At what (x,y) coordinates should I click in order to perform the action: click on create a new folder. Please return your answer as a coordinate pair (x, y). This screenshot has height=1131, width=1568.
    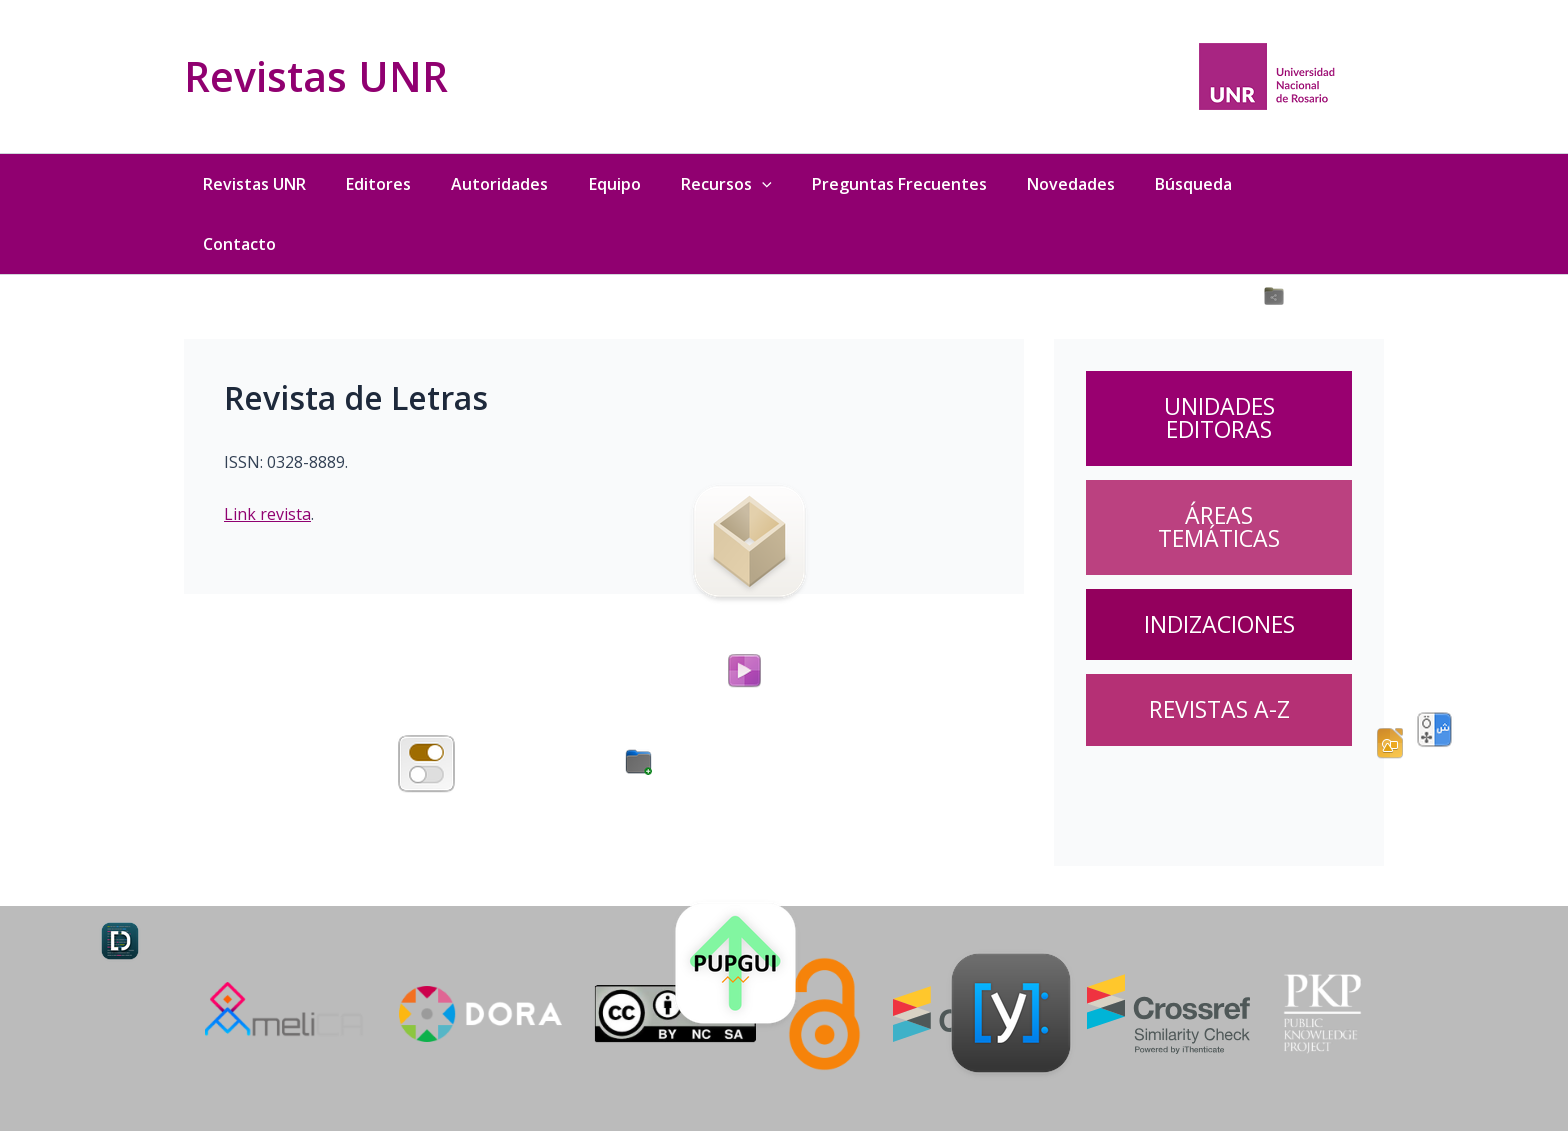
    Looking at the image, I should click on (638, 761).